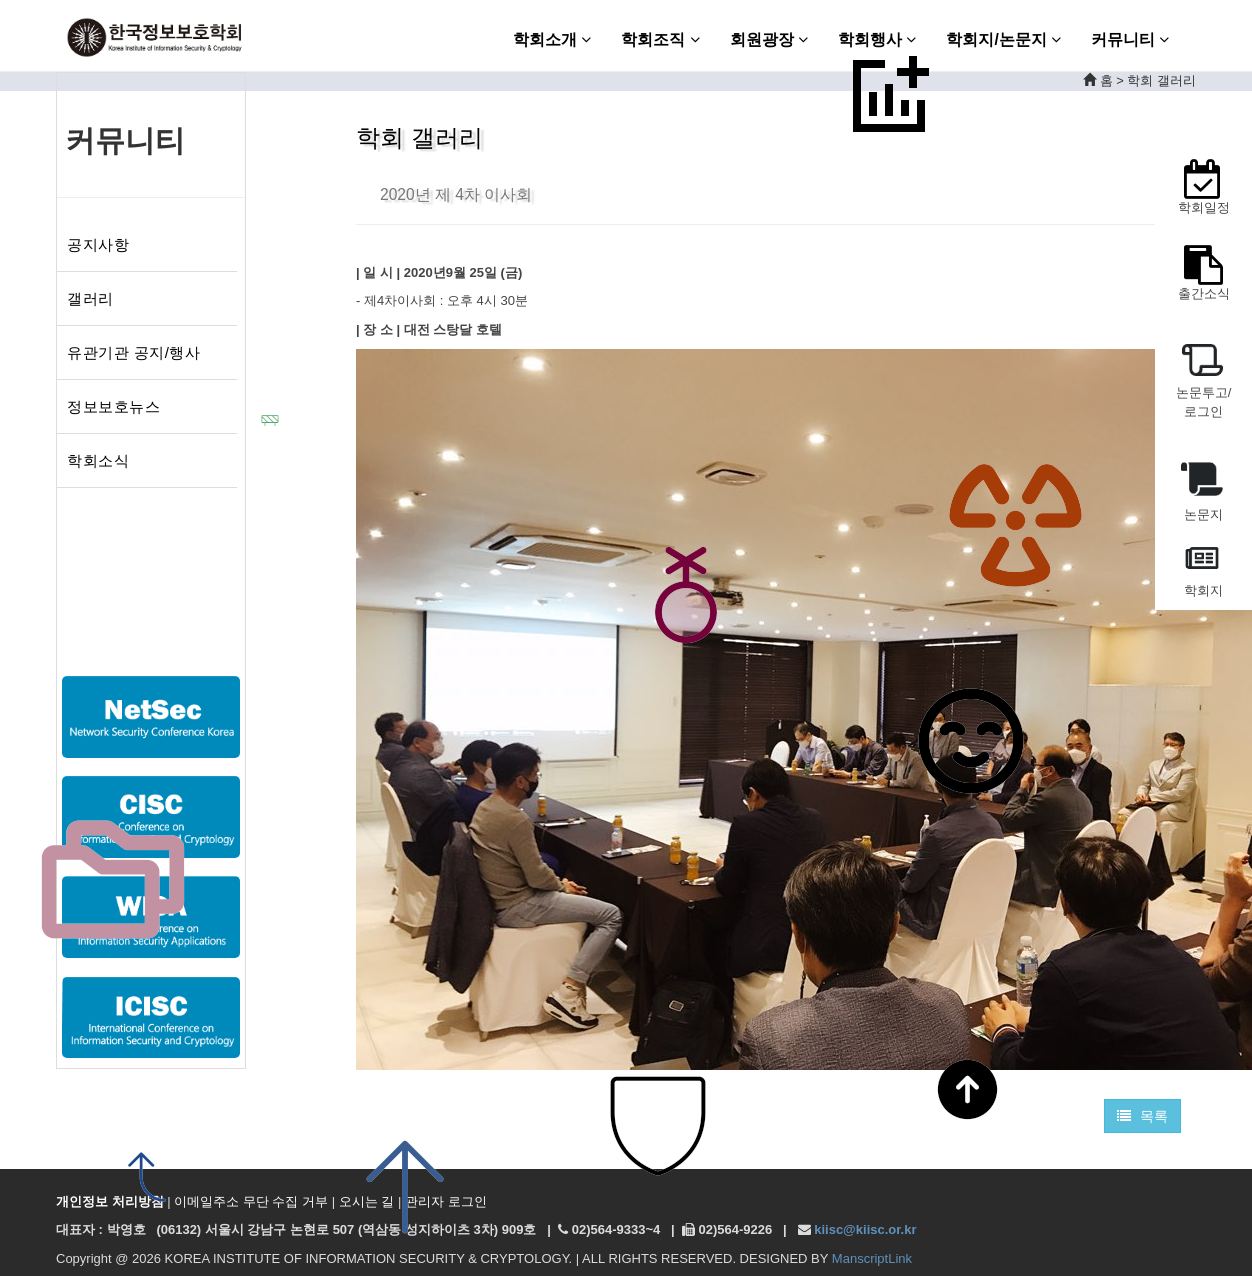 The width and height of the screenshot is (1252, 1276). Describe the element at coordinates (270, 420) in the screenshot. I see `indicates a blocked or restricted area` at that location.